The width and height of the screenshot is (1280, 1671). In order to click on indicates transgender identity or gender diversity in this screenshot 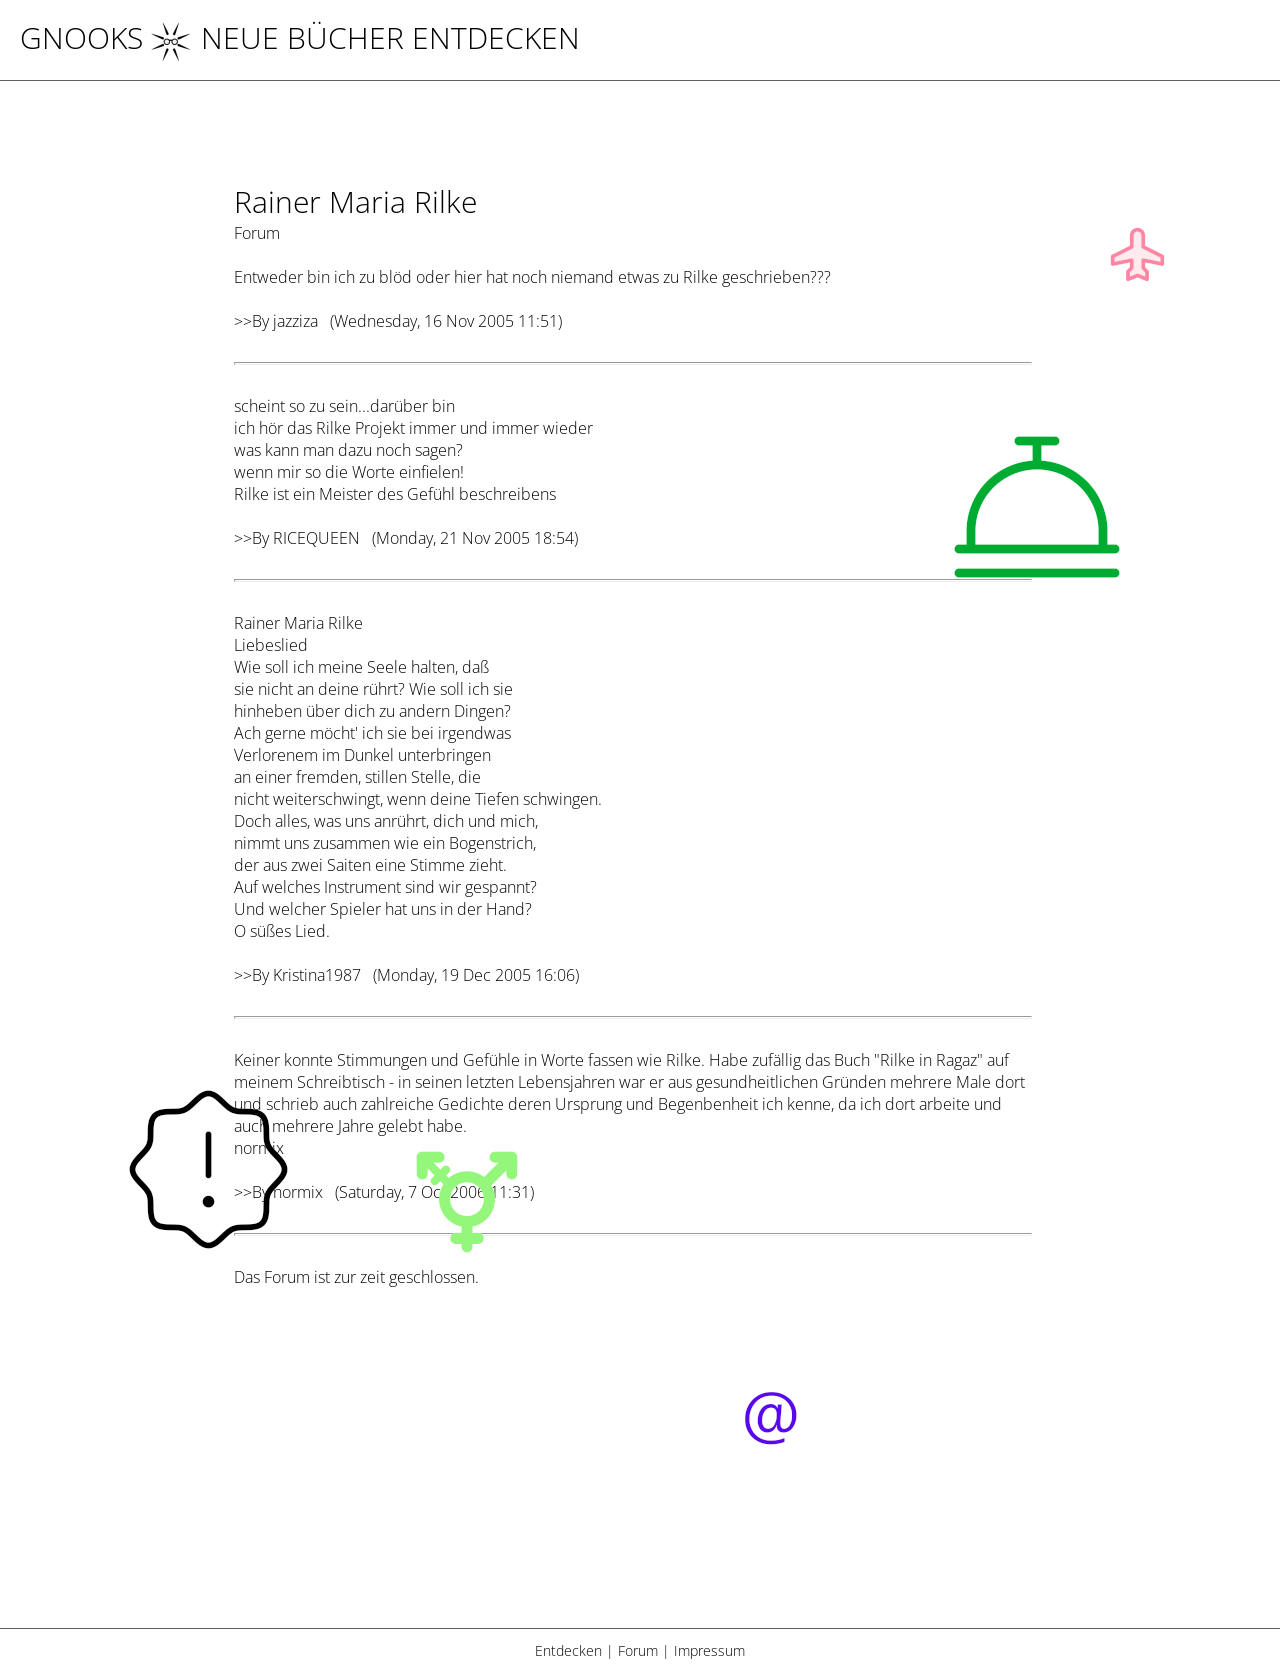, I will do `click(467, 1202)`.